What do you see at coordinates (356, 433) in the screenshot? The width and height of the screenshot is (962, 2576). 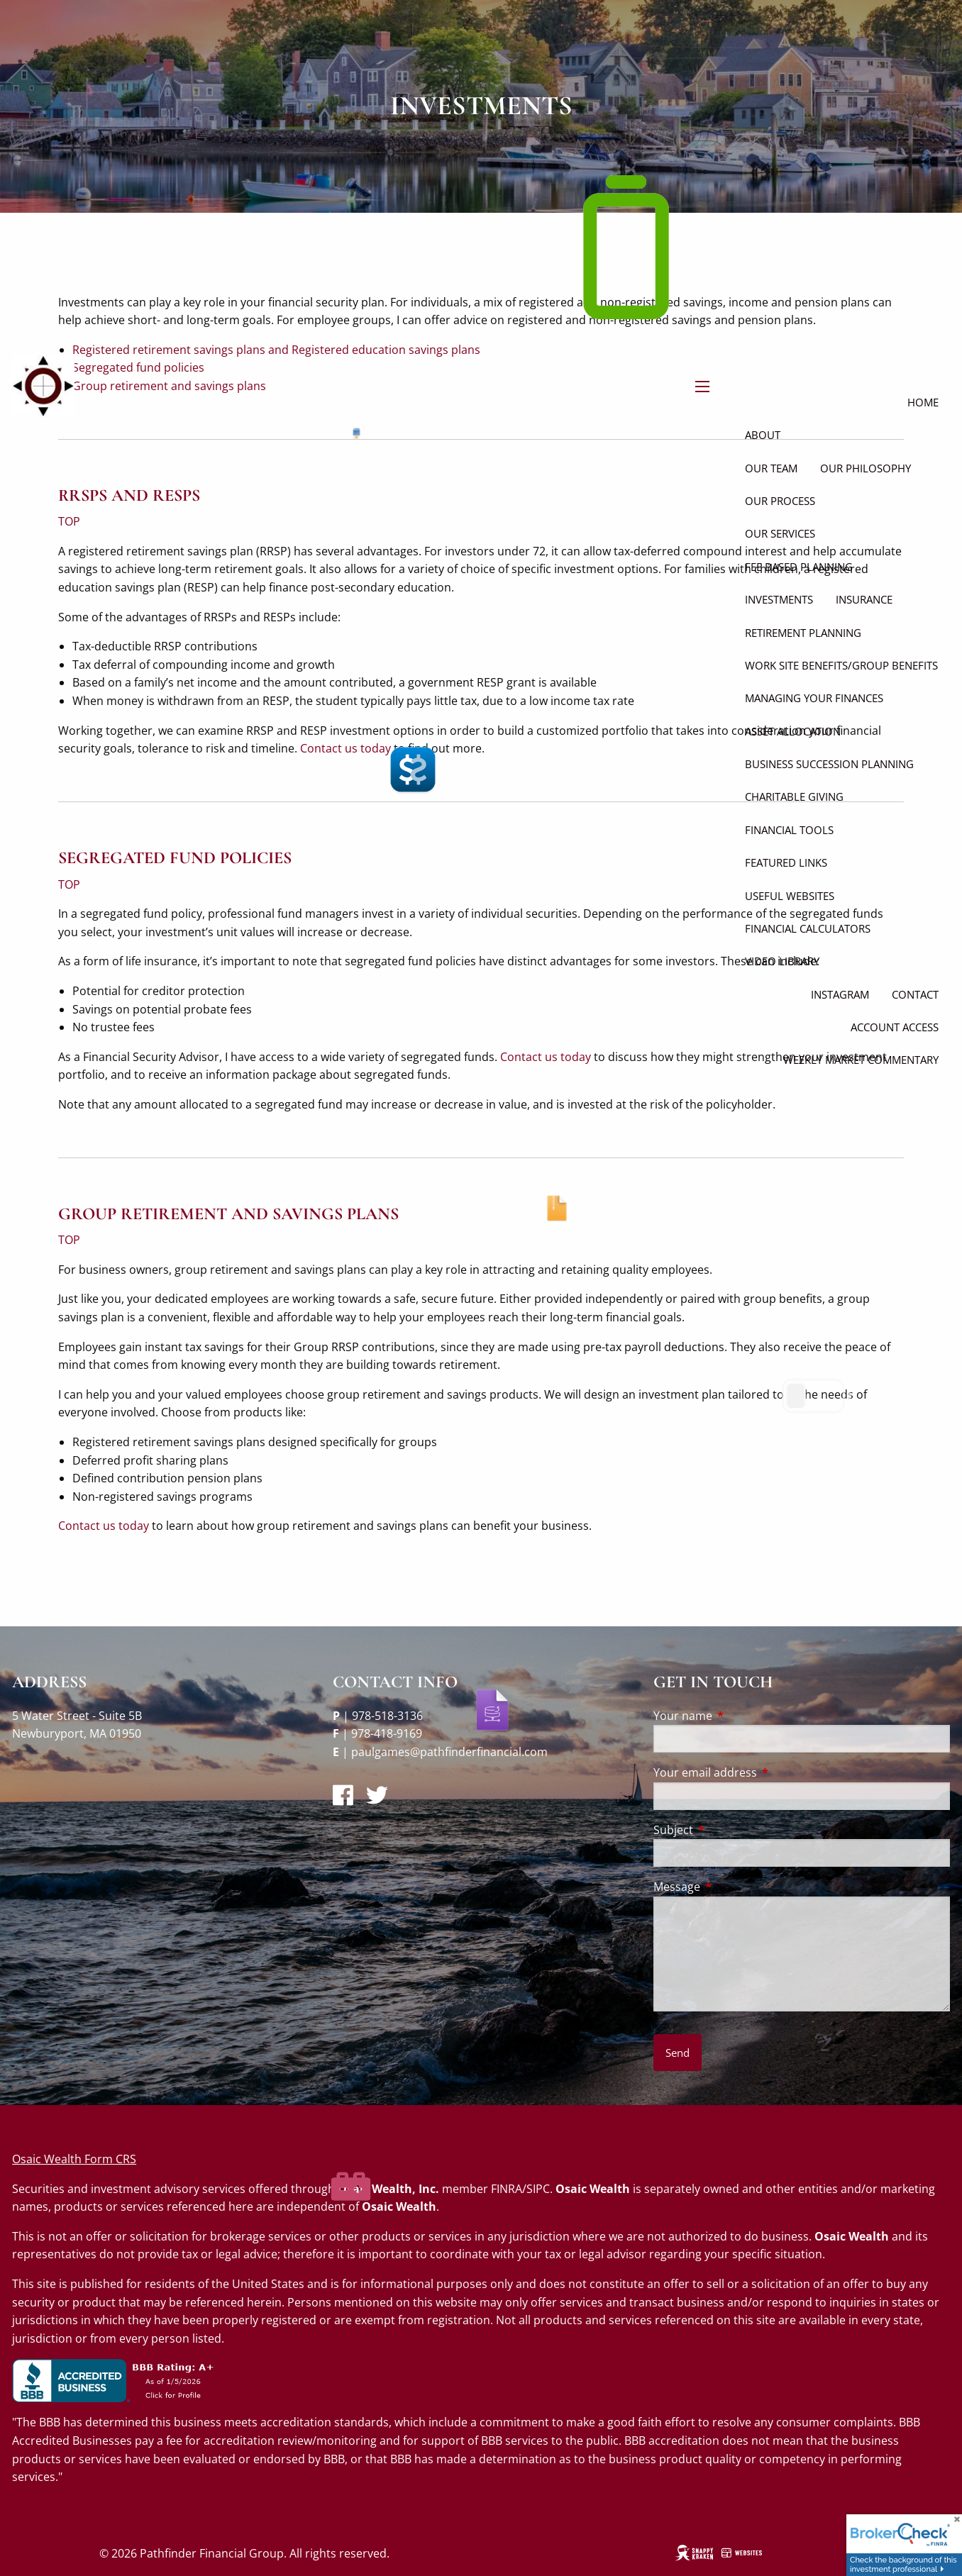 I see `insert an object or embed content` at bounding box center [356, 433].